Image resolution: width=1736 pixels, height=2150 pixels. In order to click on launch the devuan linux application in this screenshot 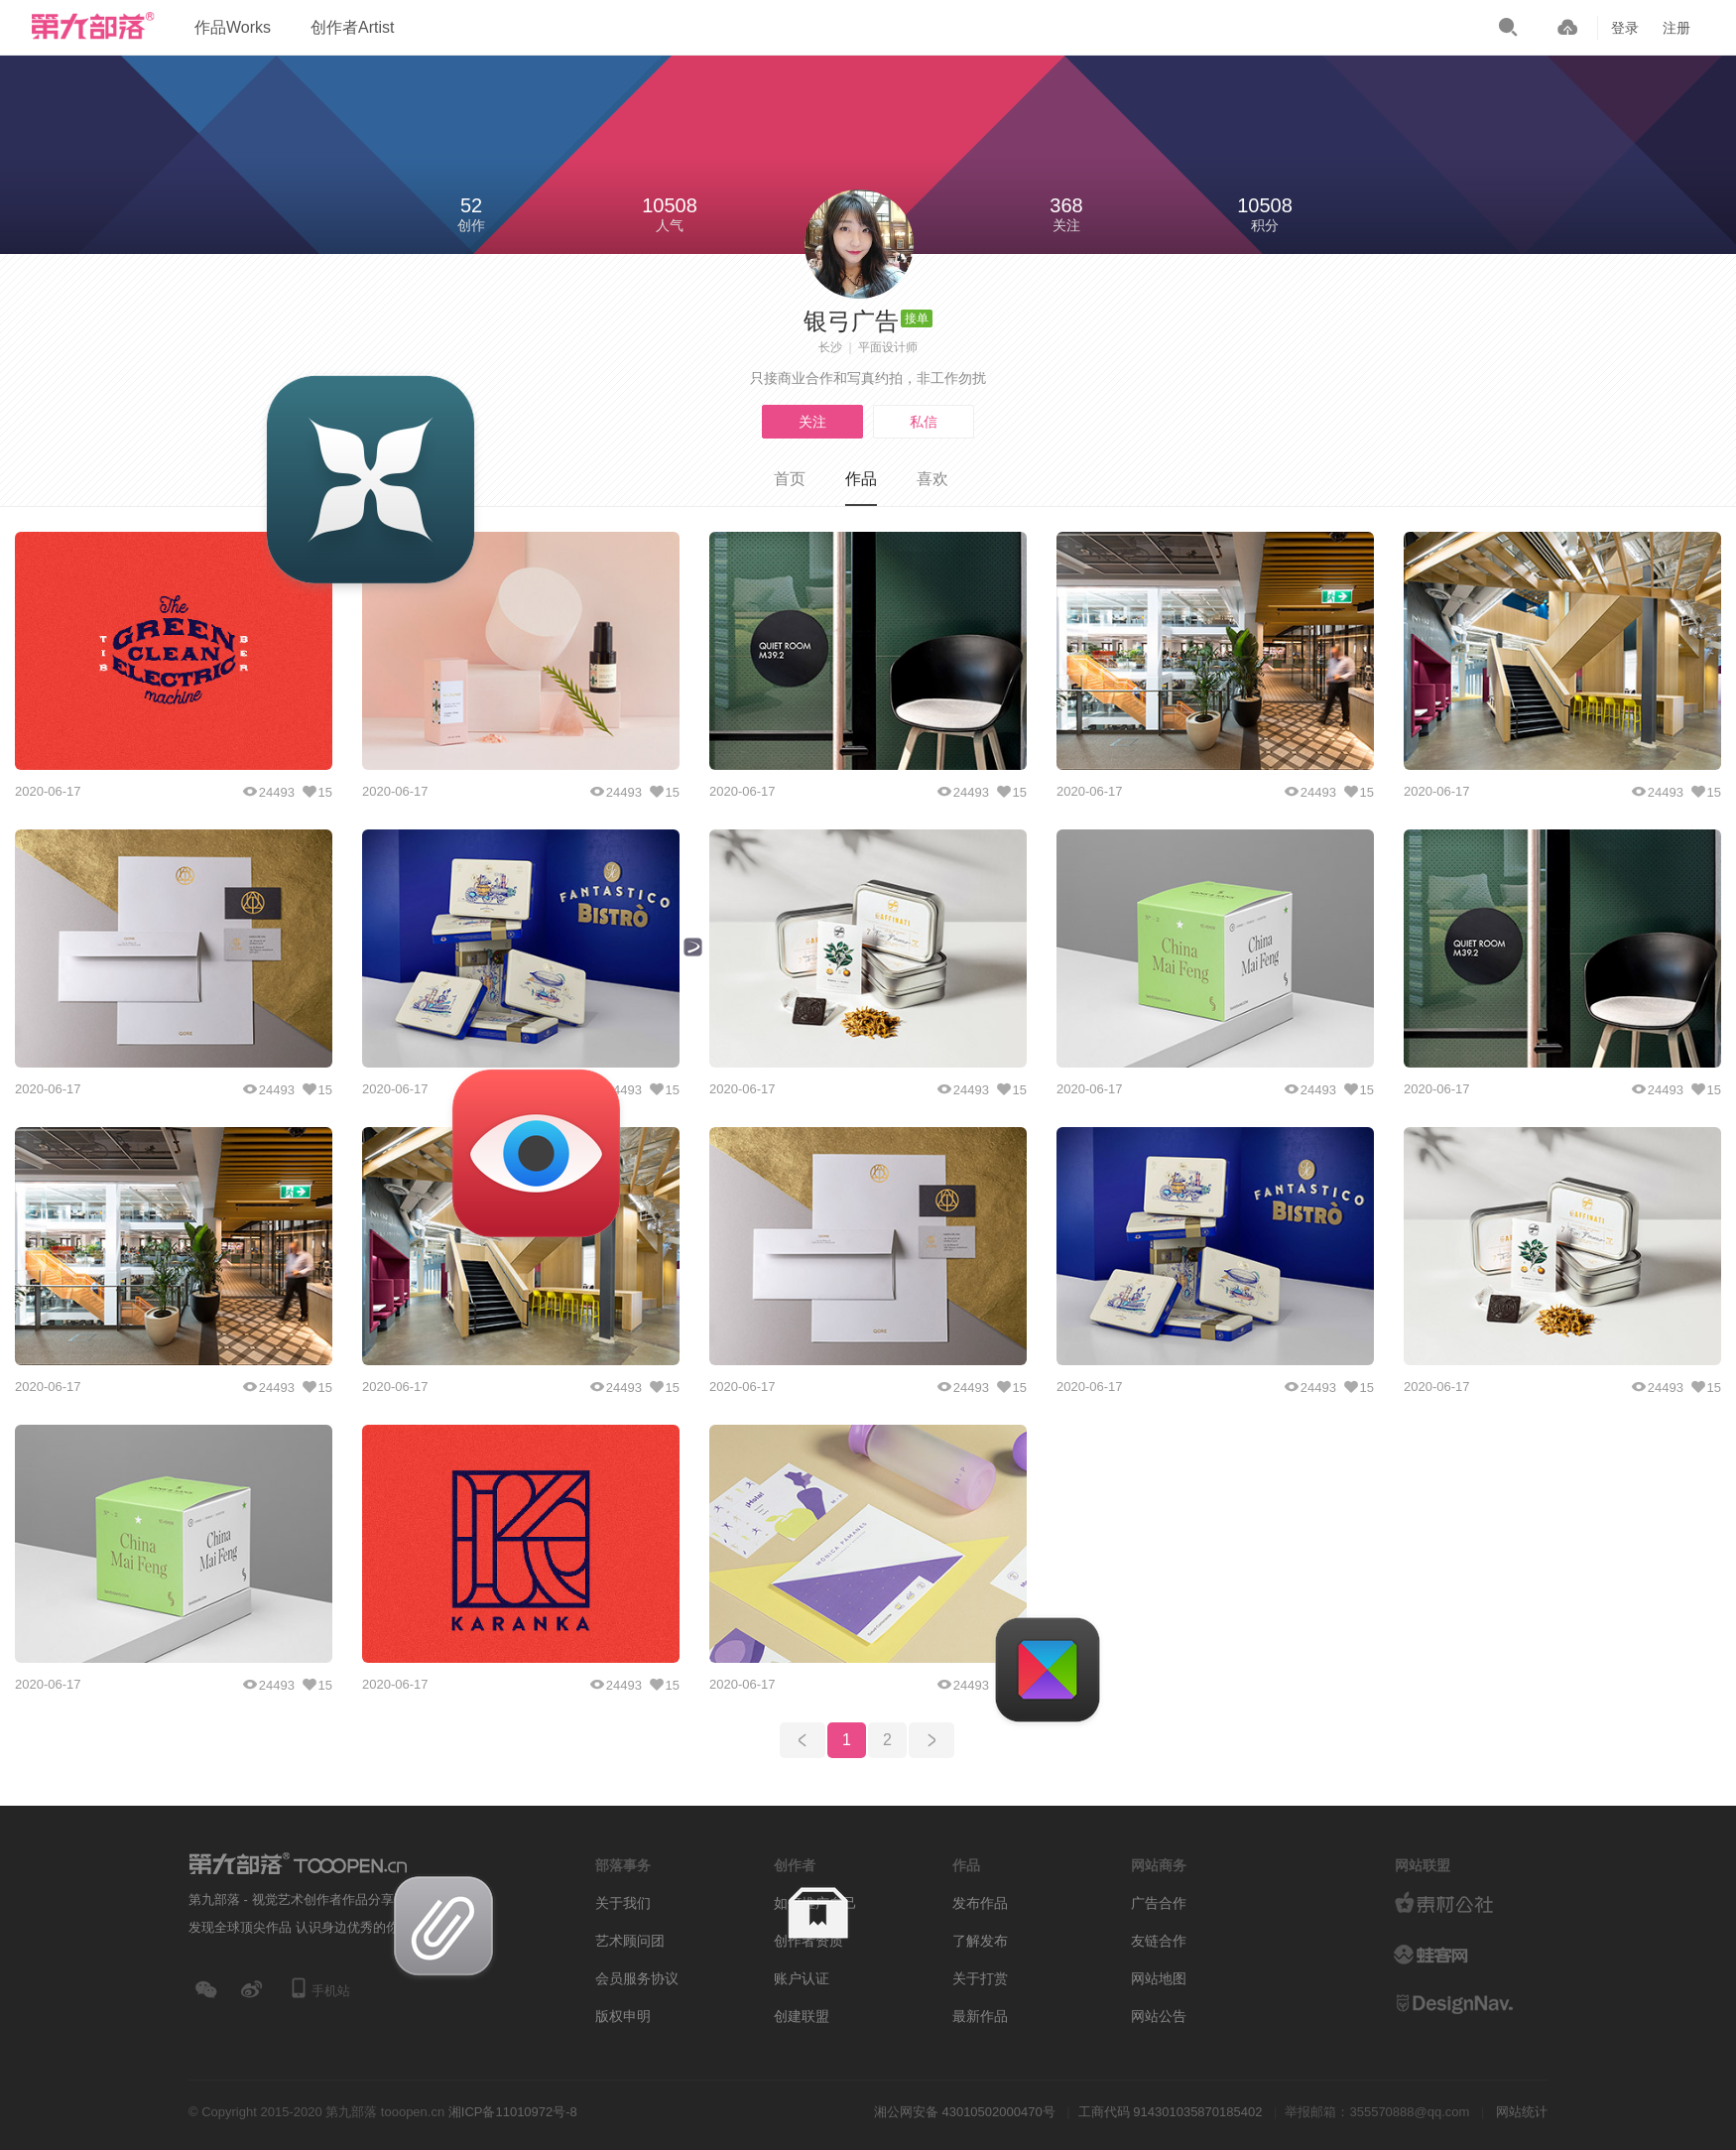, I will do `click(692, 947)`.